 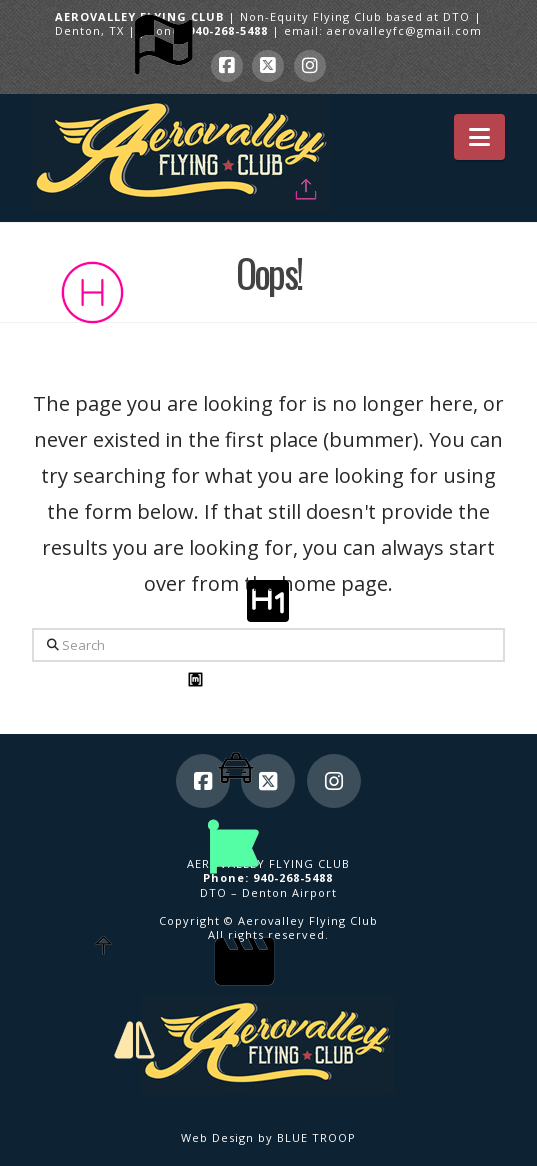 What do you see at coordinates (244, 961) in the screenshot?
I see `create a new video or movie project` at bounding box center [244, 961].